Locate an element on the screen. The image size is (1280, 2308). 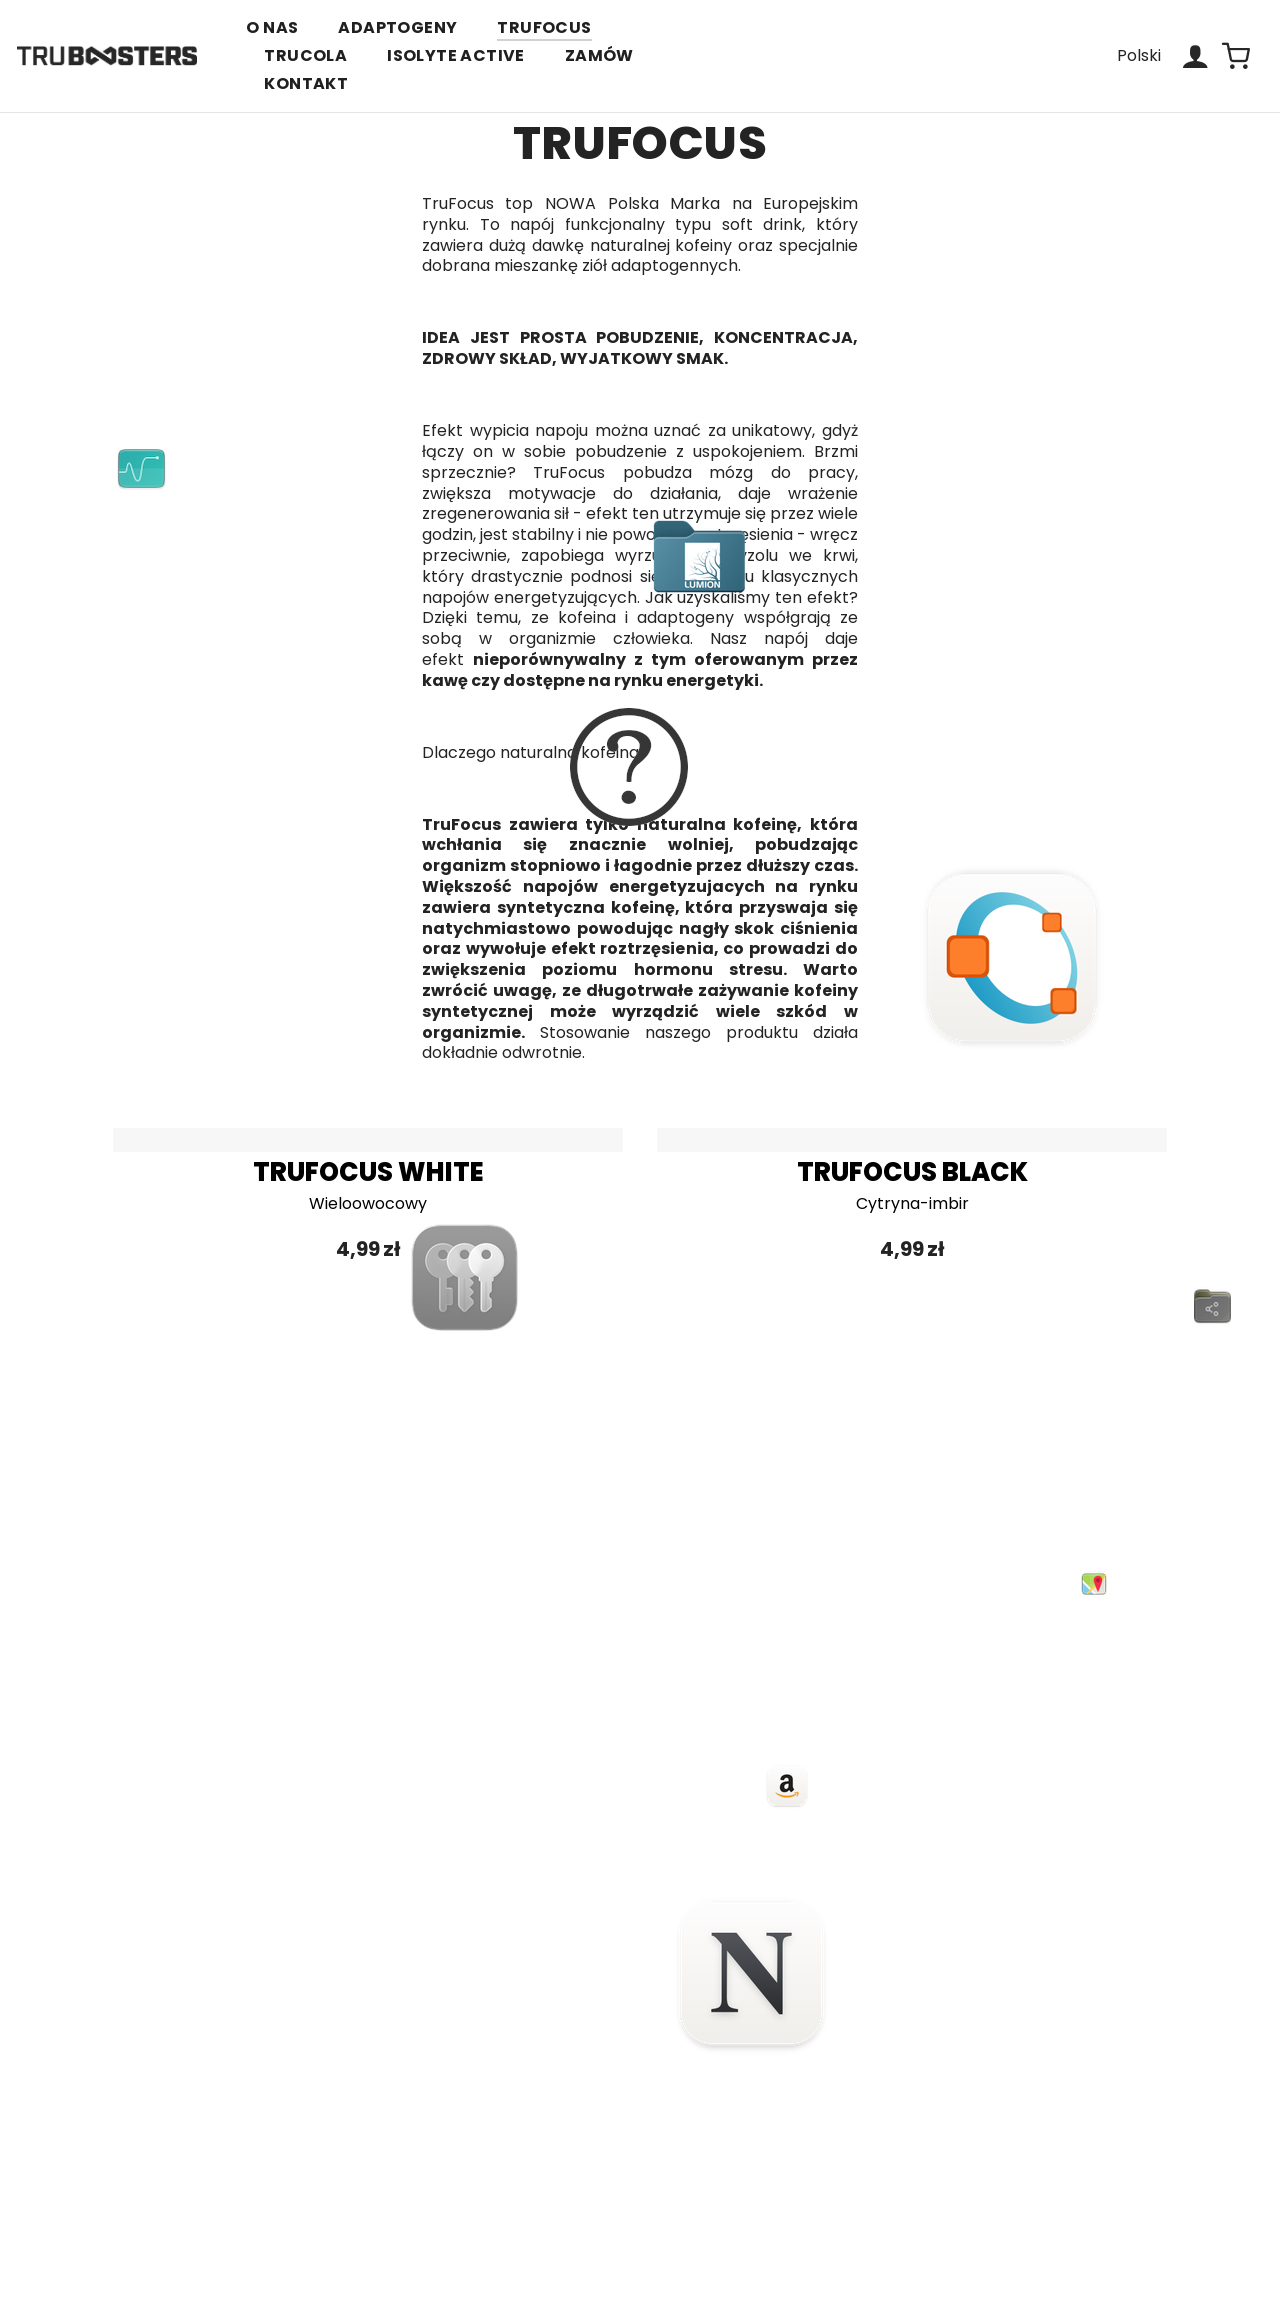
open public shared folder is located at coordinates (1212, 1305).